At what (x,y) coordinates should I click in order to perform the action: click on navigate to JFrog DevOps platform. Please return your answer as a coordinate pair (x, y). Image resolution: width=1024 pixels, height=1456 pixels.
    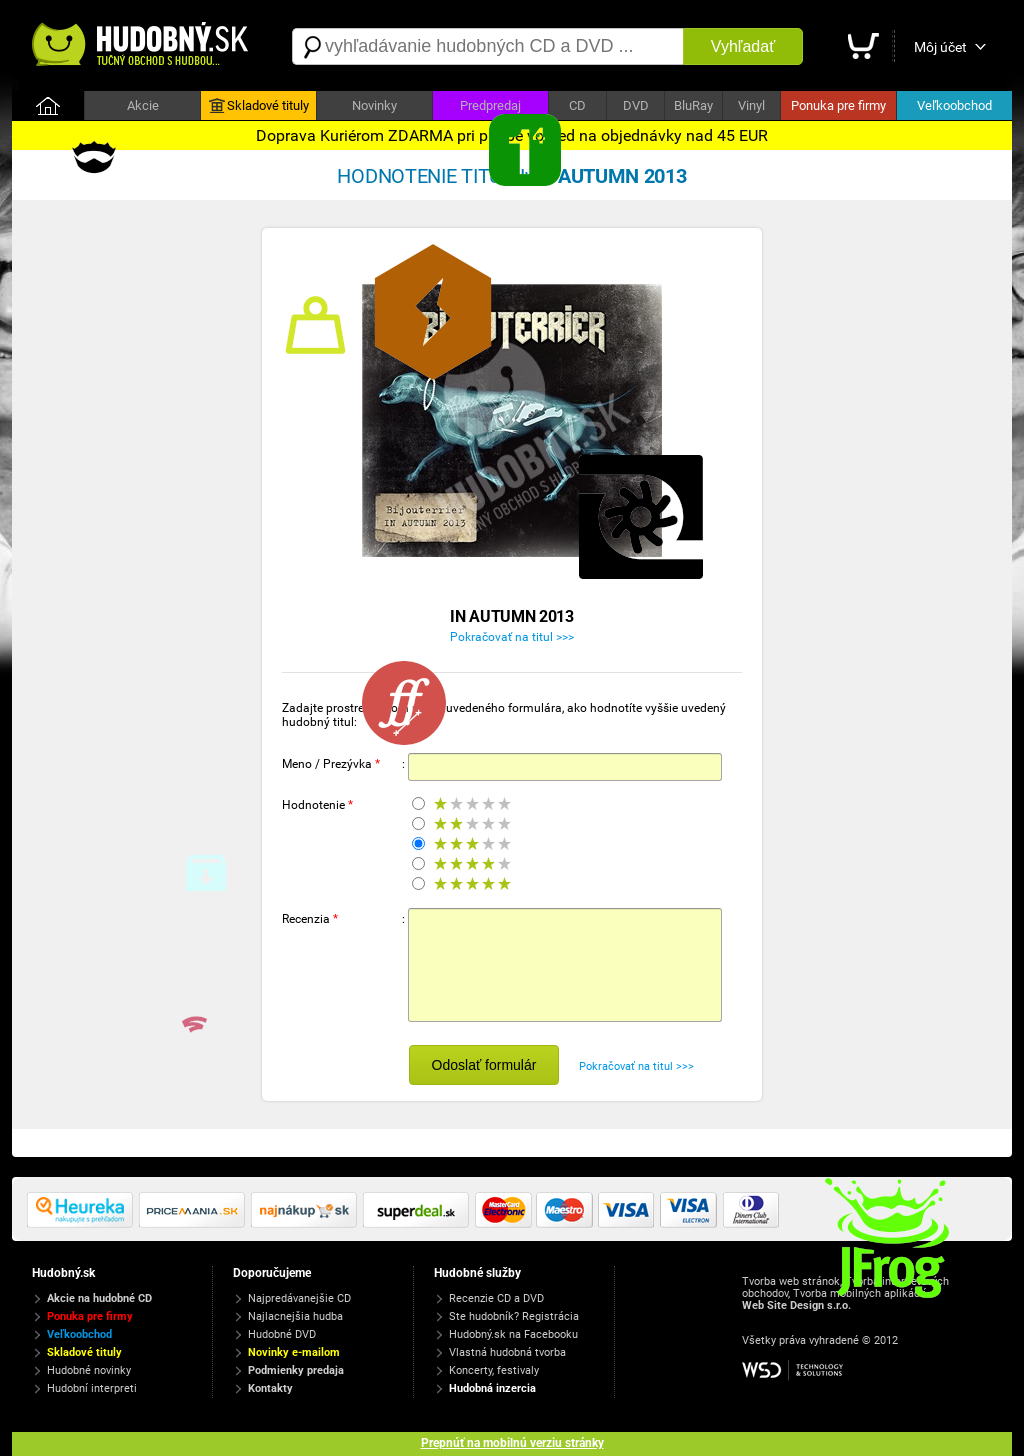
    Looking at the image, I should click on (887, 1238).